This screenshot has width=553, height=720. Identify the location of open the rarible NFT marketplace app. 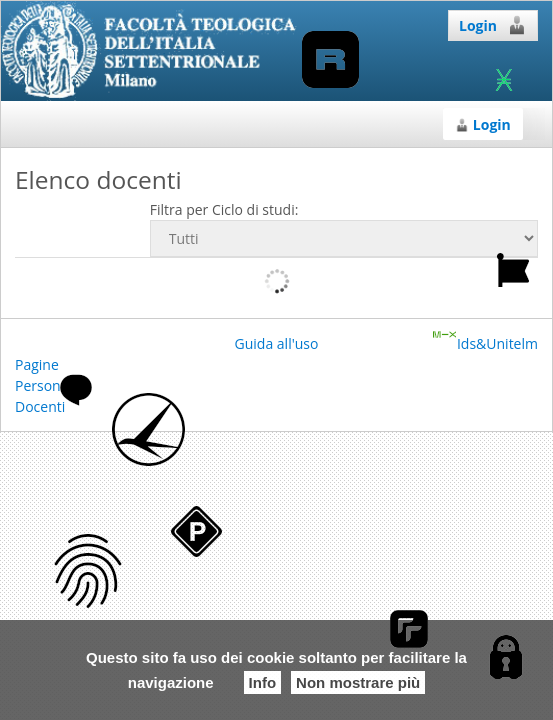
(330, 59).